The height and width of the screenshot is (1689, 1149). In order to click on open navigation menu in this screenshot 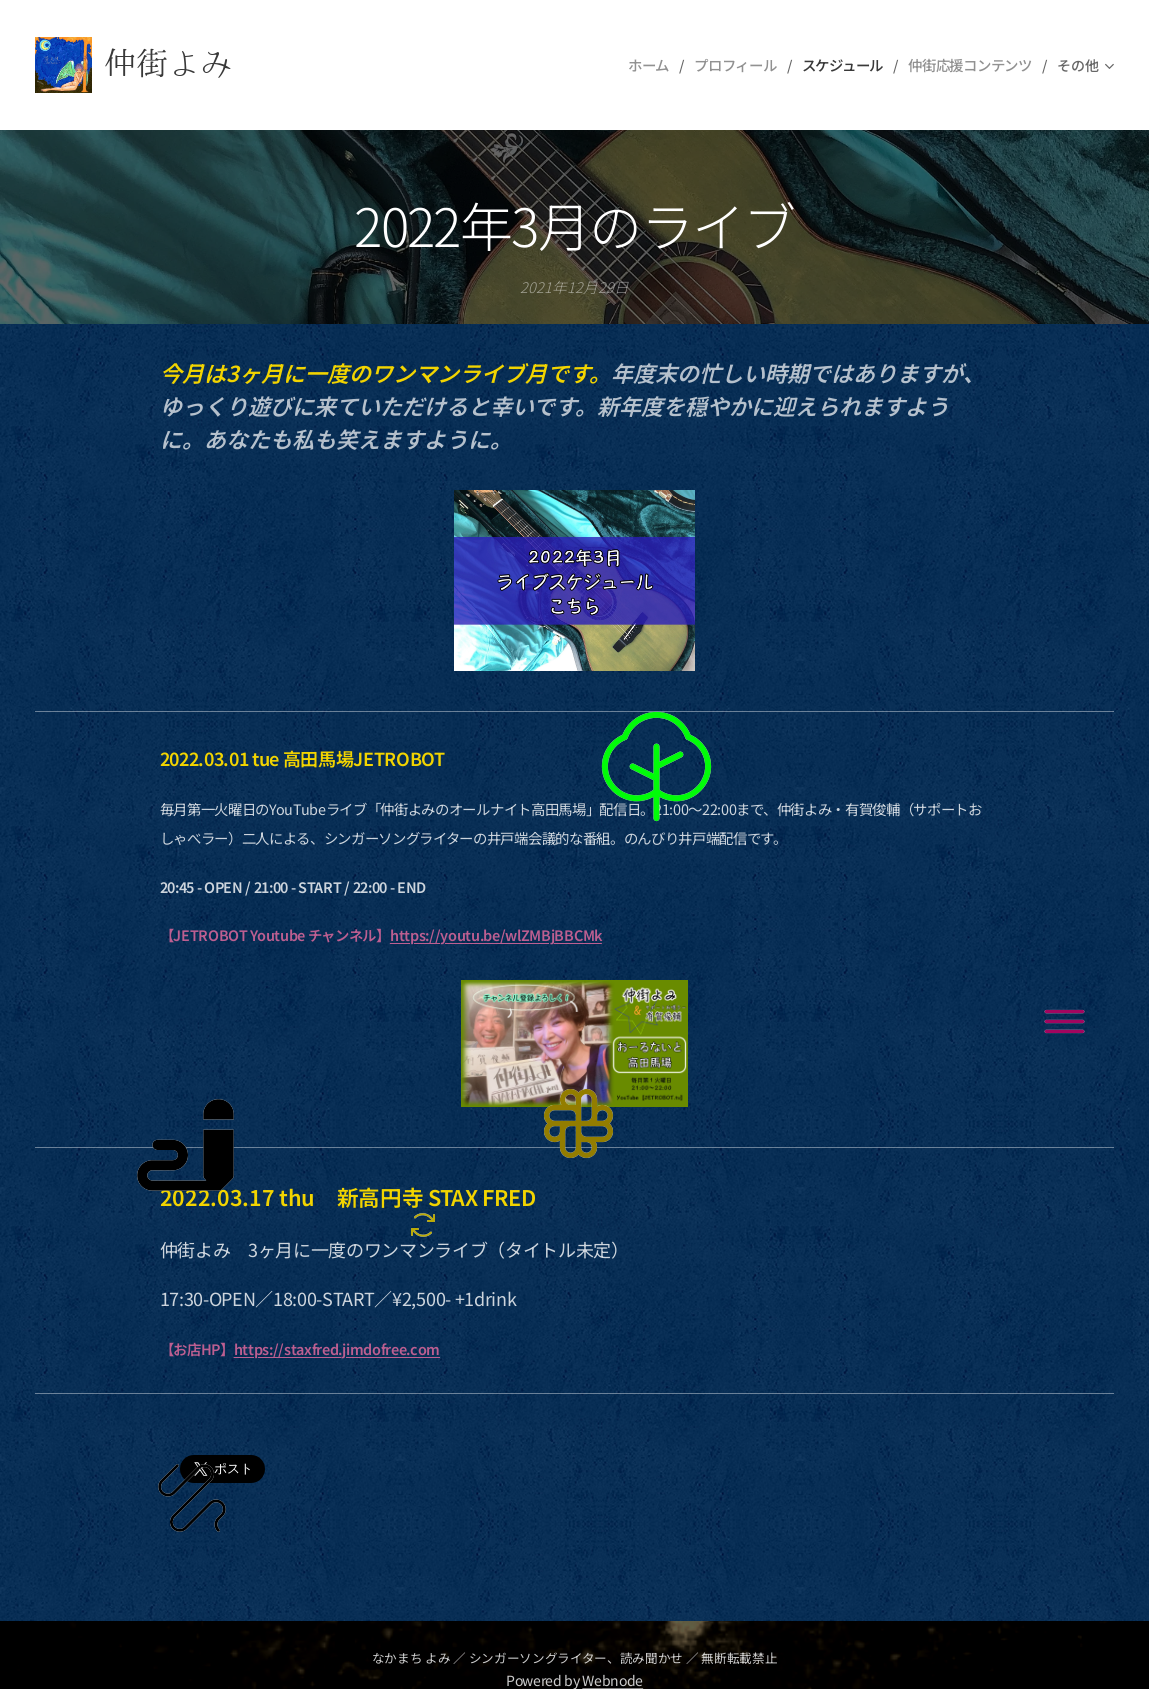, I will do `click(1064, 1021)`.